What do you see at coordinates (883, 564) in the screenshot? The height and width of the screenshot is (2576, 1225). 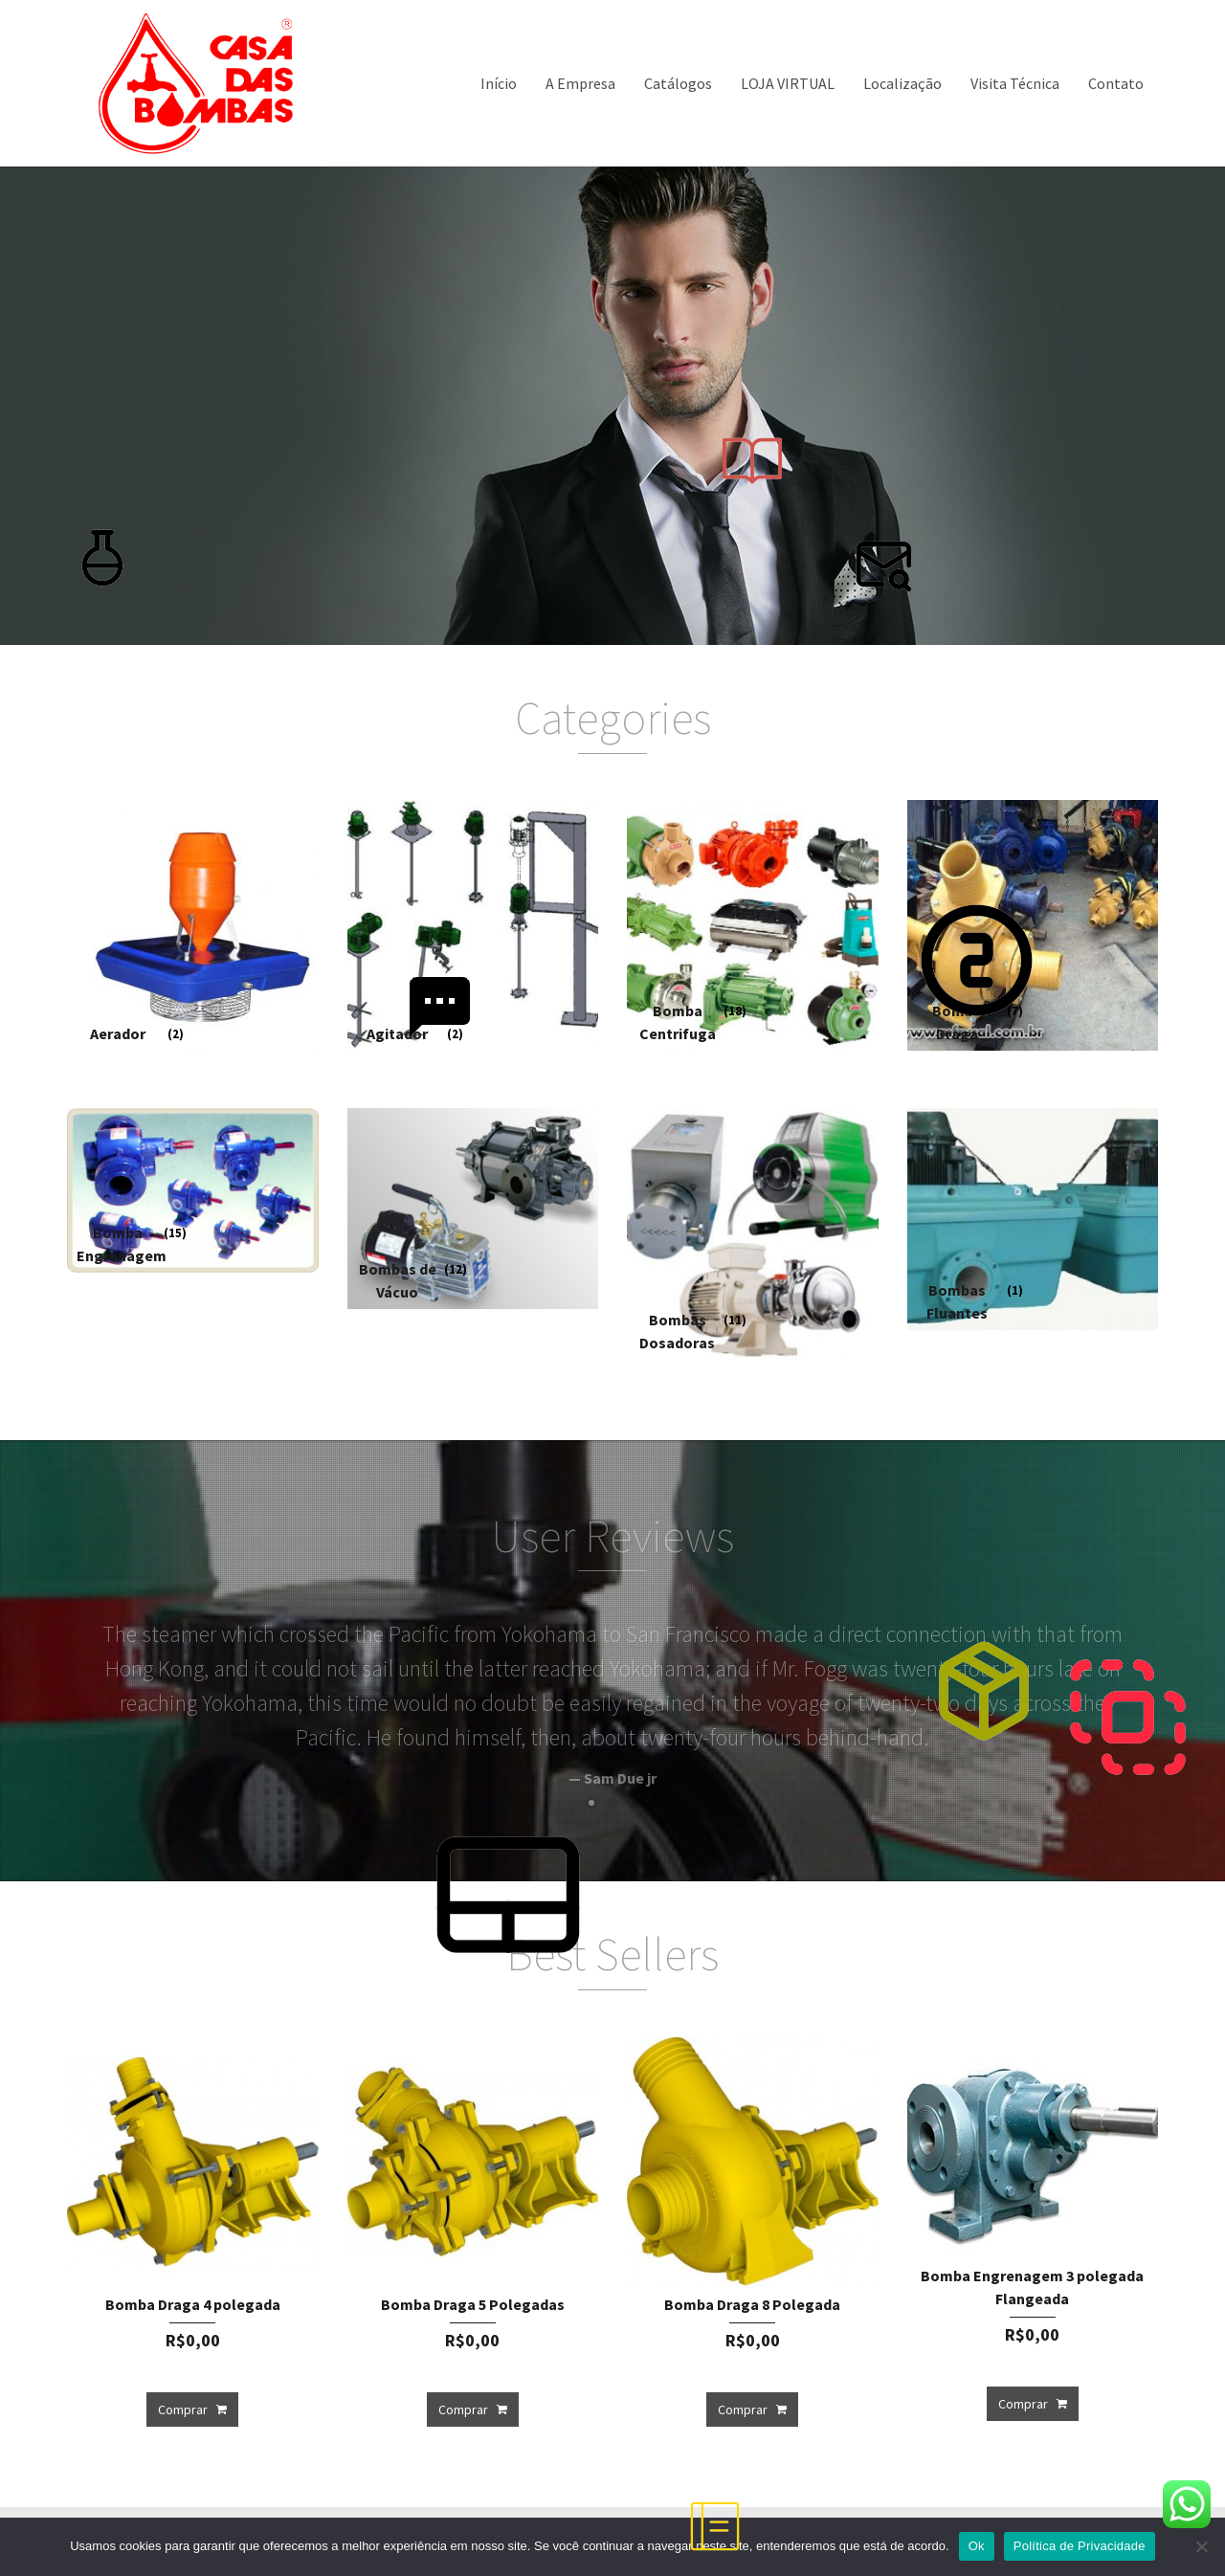 I see `search your emails` at bounding box center [883, 564].